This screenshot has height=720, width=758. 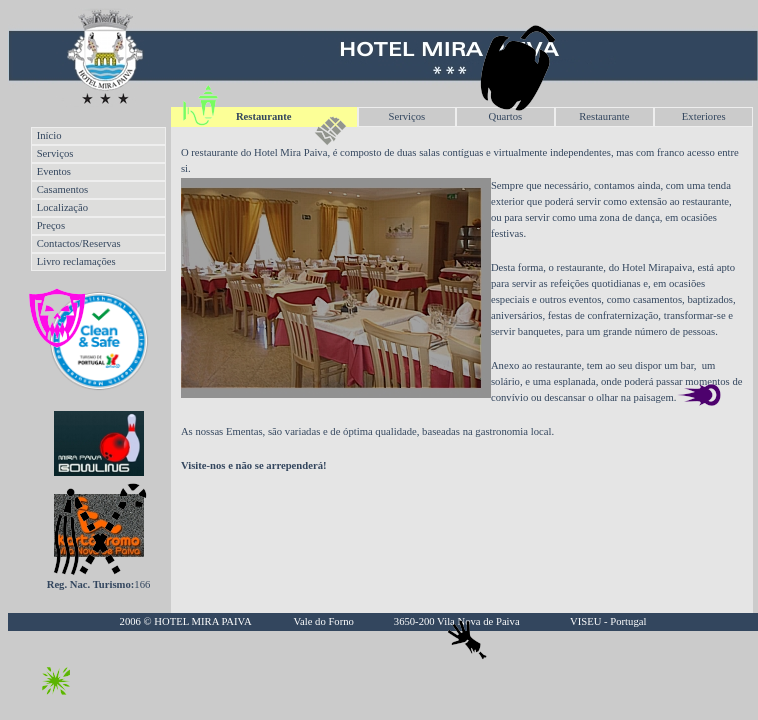 I want to click on fire weapon or use special attack, so click(x=699, y=395).